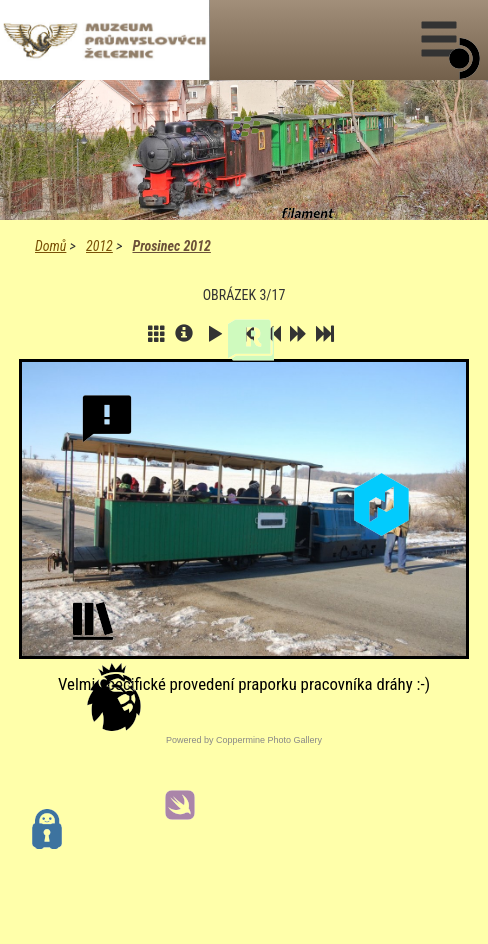  I want to click on filament brand logo, so click(308, 213).